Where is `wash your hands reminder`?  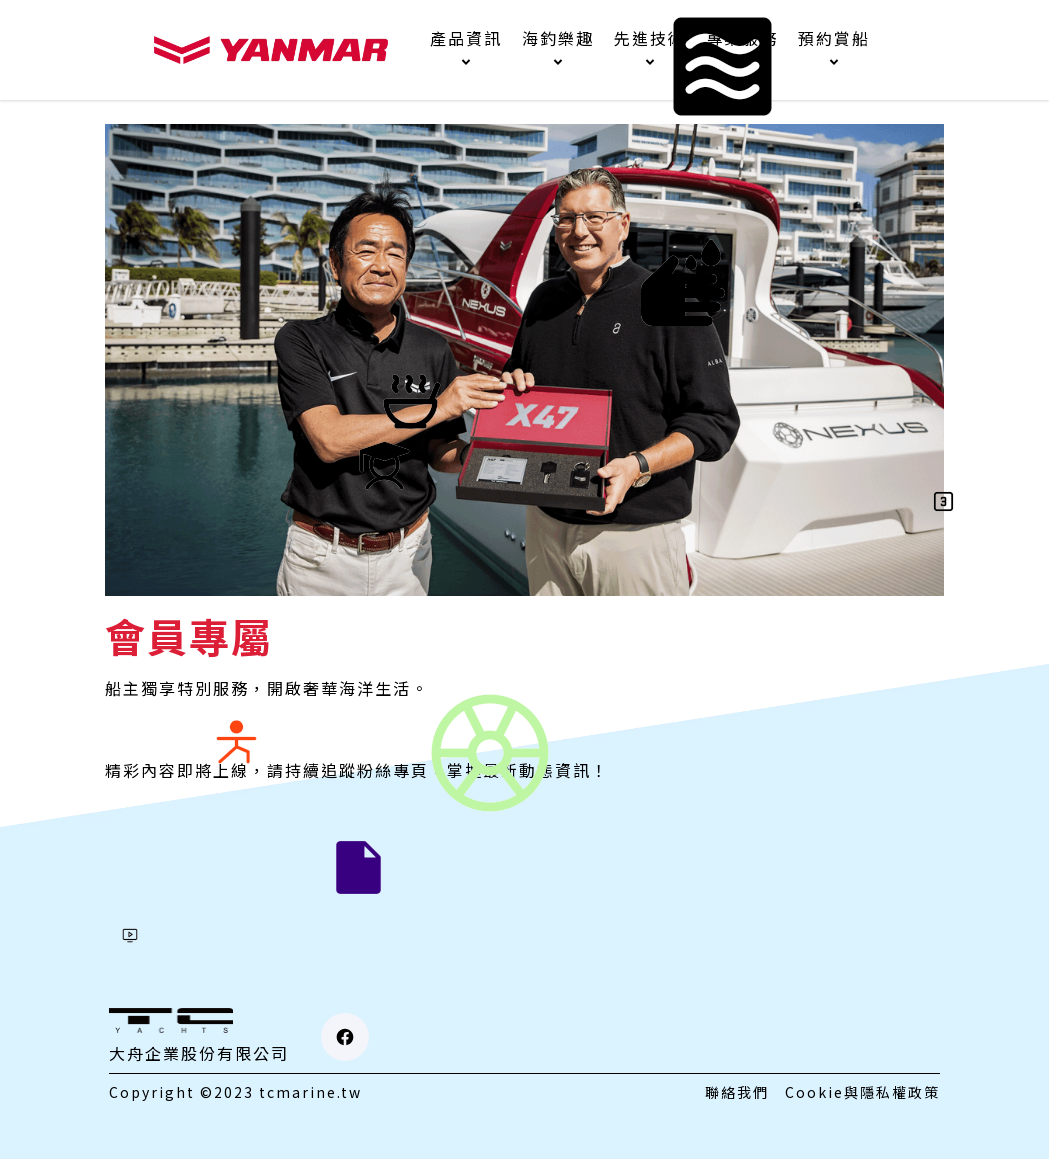 wash your hands reminder is located at coordinates (685, 282).